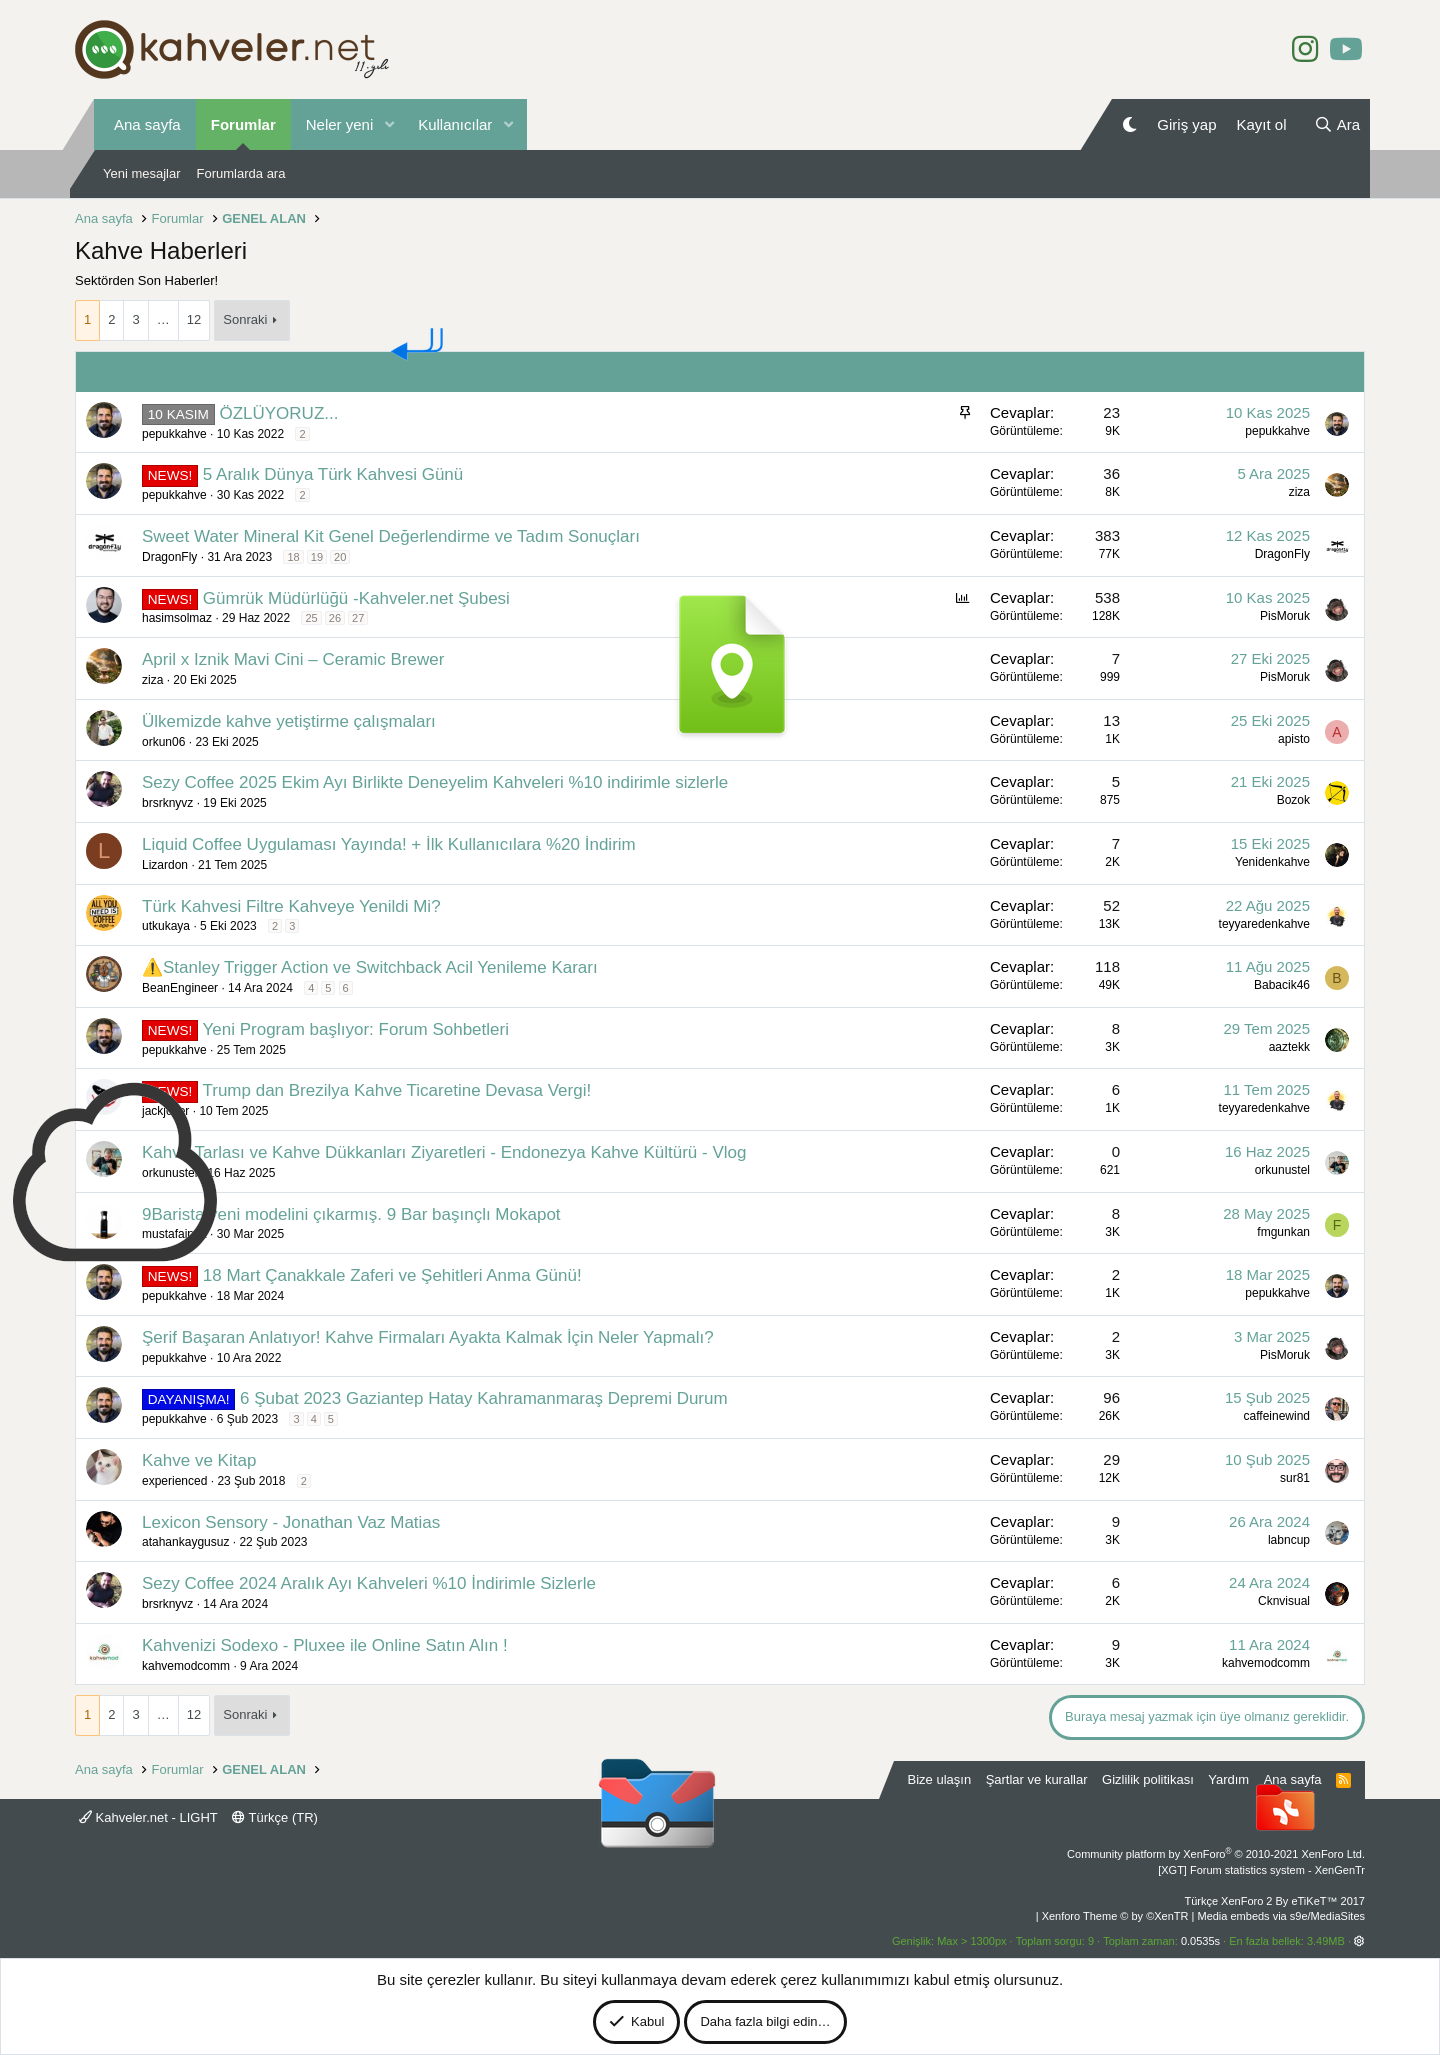  Describe the element at coordinates (657, 1806) in the screenshot. I see `folder for pokémon game files or saves` at that location.